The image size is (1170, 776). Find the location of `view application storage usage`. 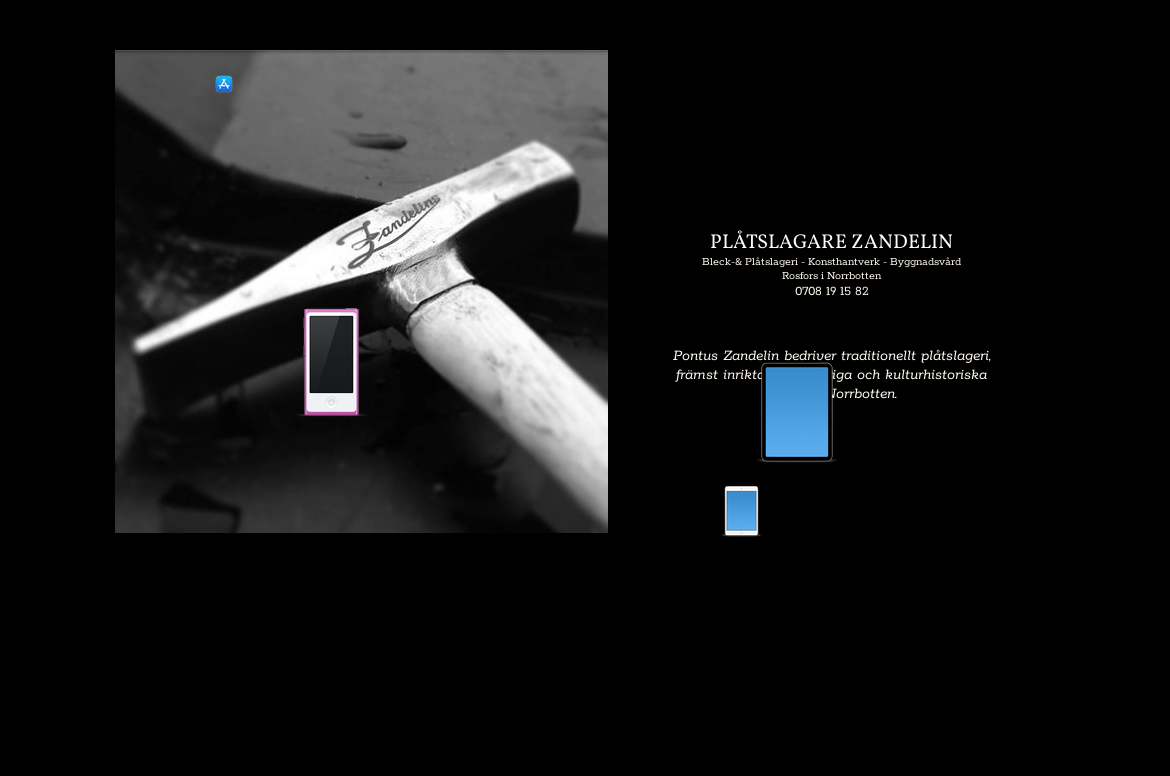

view application storage usage is located at coordinates (224, 84).